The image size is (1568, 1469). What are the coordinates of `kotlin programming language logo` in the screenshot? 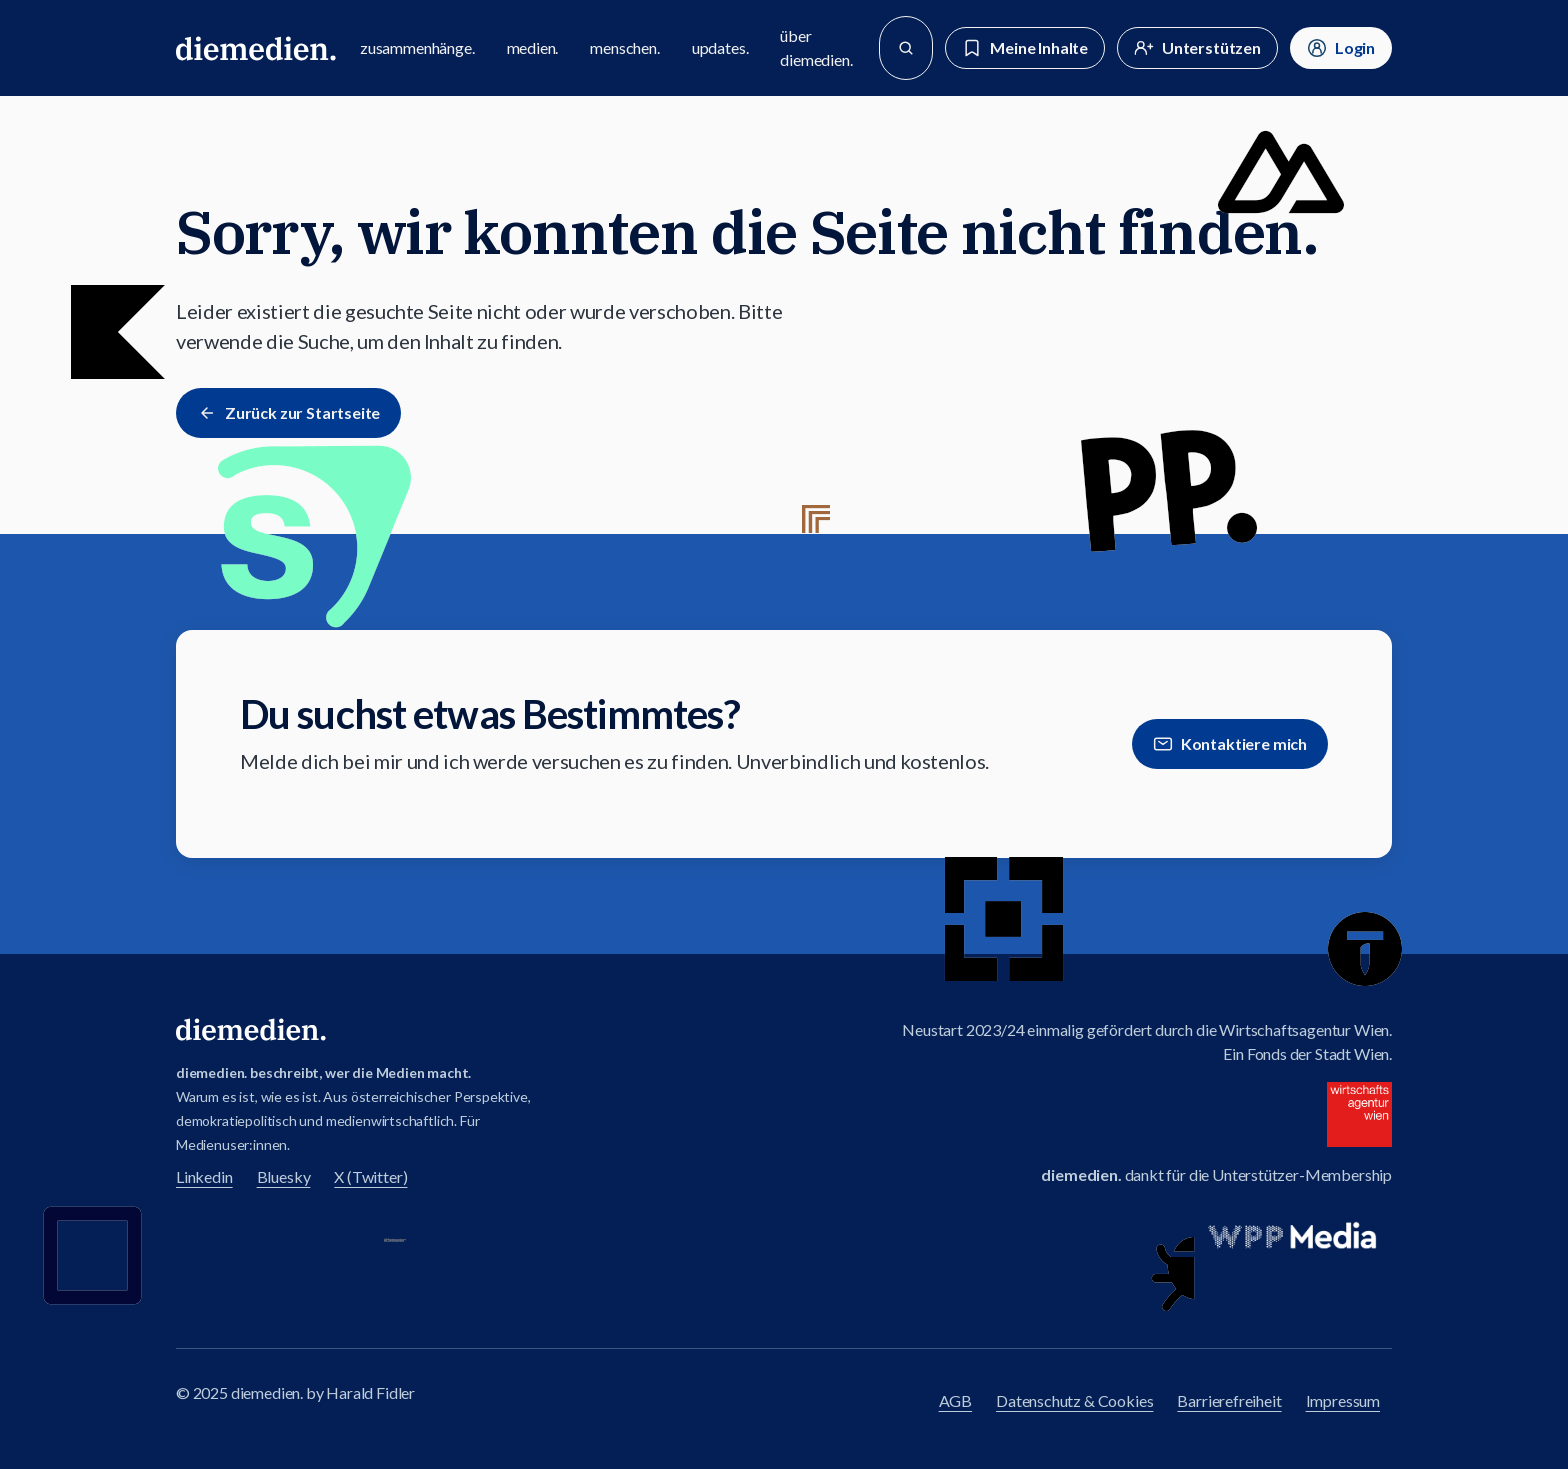 It's located at (118, 332).